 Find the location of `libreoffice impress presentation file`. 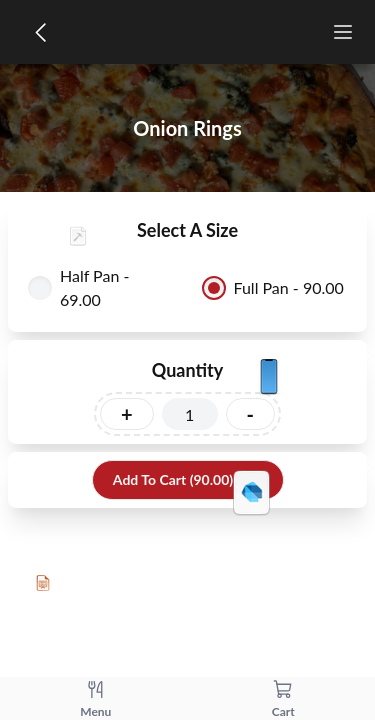

libreoffice impress presentation file is located at coordinates (43, 583).